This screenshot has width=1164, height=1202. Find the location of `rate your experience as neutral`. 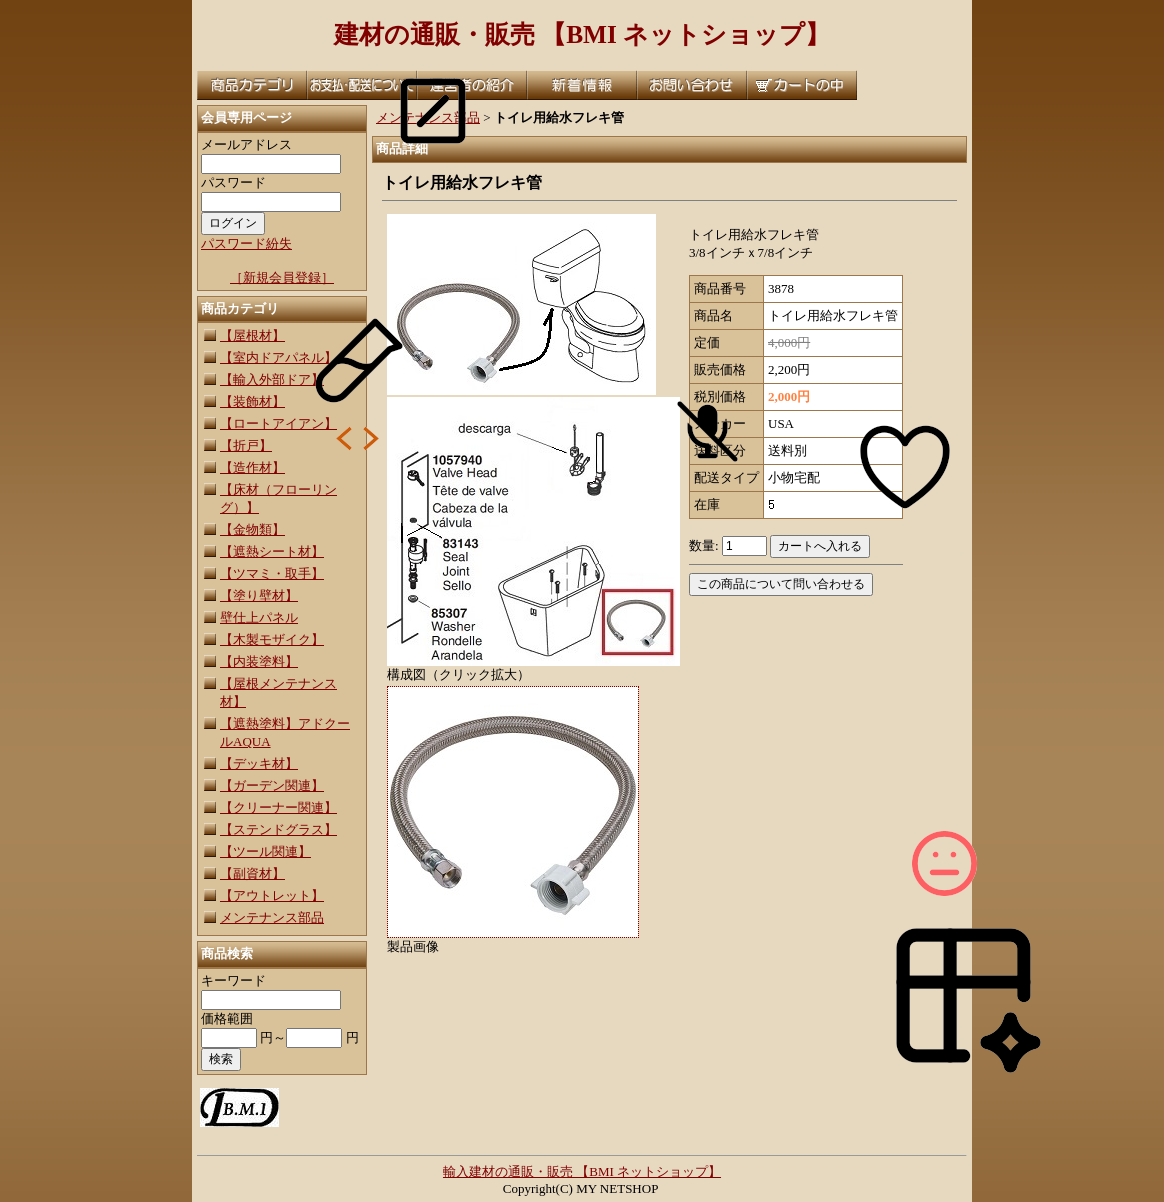

rate your experience as neutral is located at coordinates (944, 863).